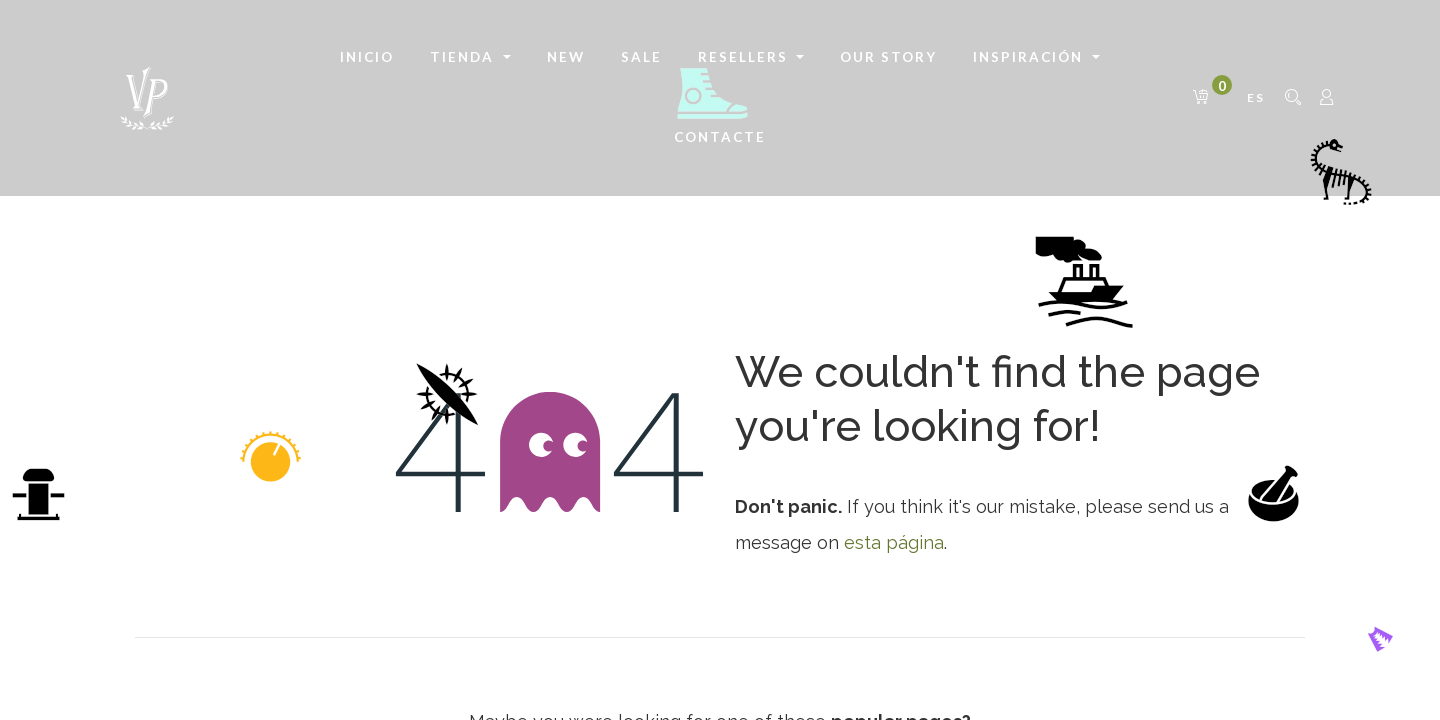 Image resolution: width=1440 pixels, height=720 pixels. What do you see at coordinates (1084, 285) in the screenshot?
I see `select dreadnought or battleship unit` at bounding box center [1084, 285].